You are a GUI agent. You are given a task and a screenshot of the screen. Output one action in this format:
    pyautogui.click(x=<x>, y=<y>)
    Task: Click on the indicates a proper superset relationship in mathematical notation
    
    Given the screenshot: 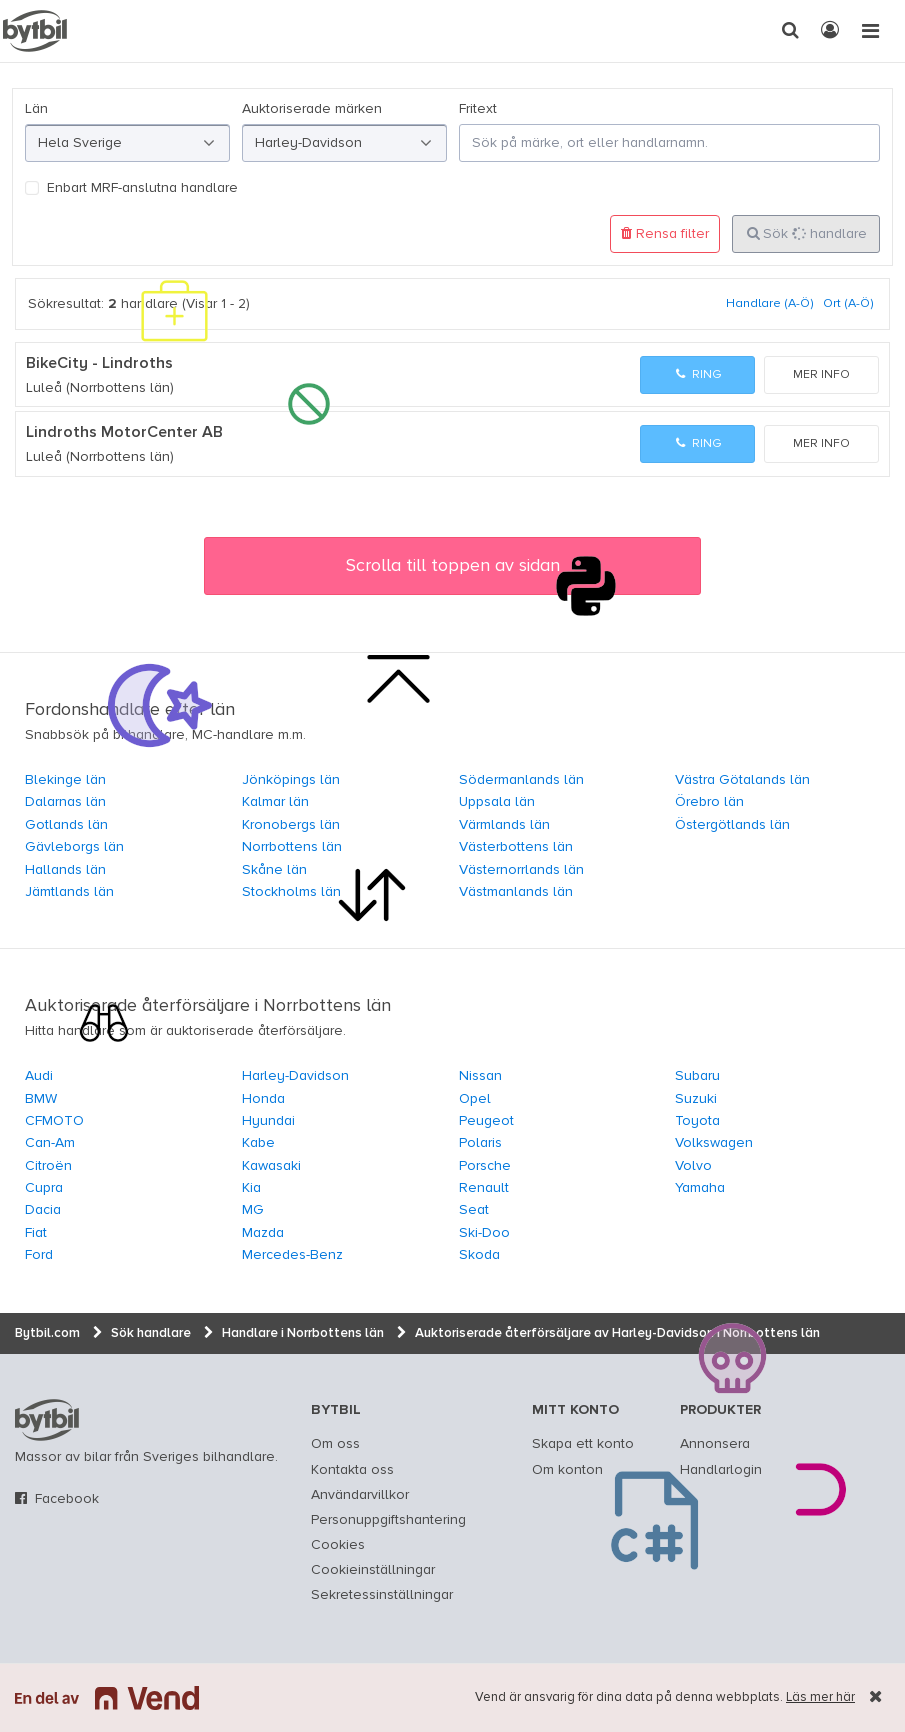 What is the action you would take?
    pyautogui.click(x=817, y=1489)
    